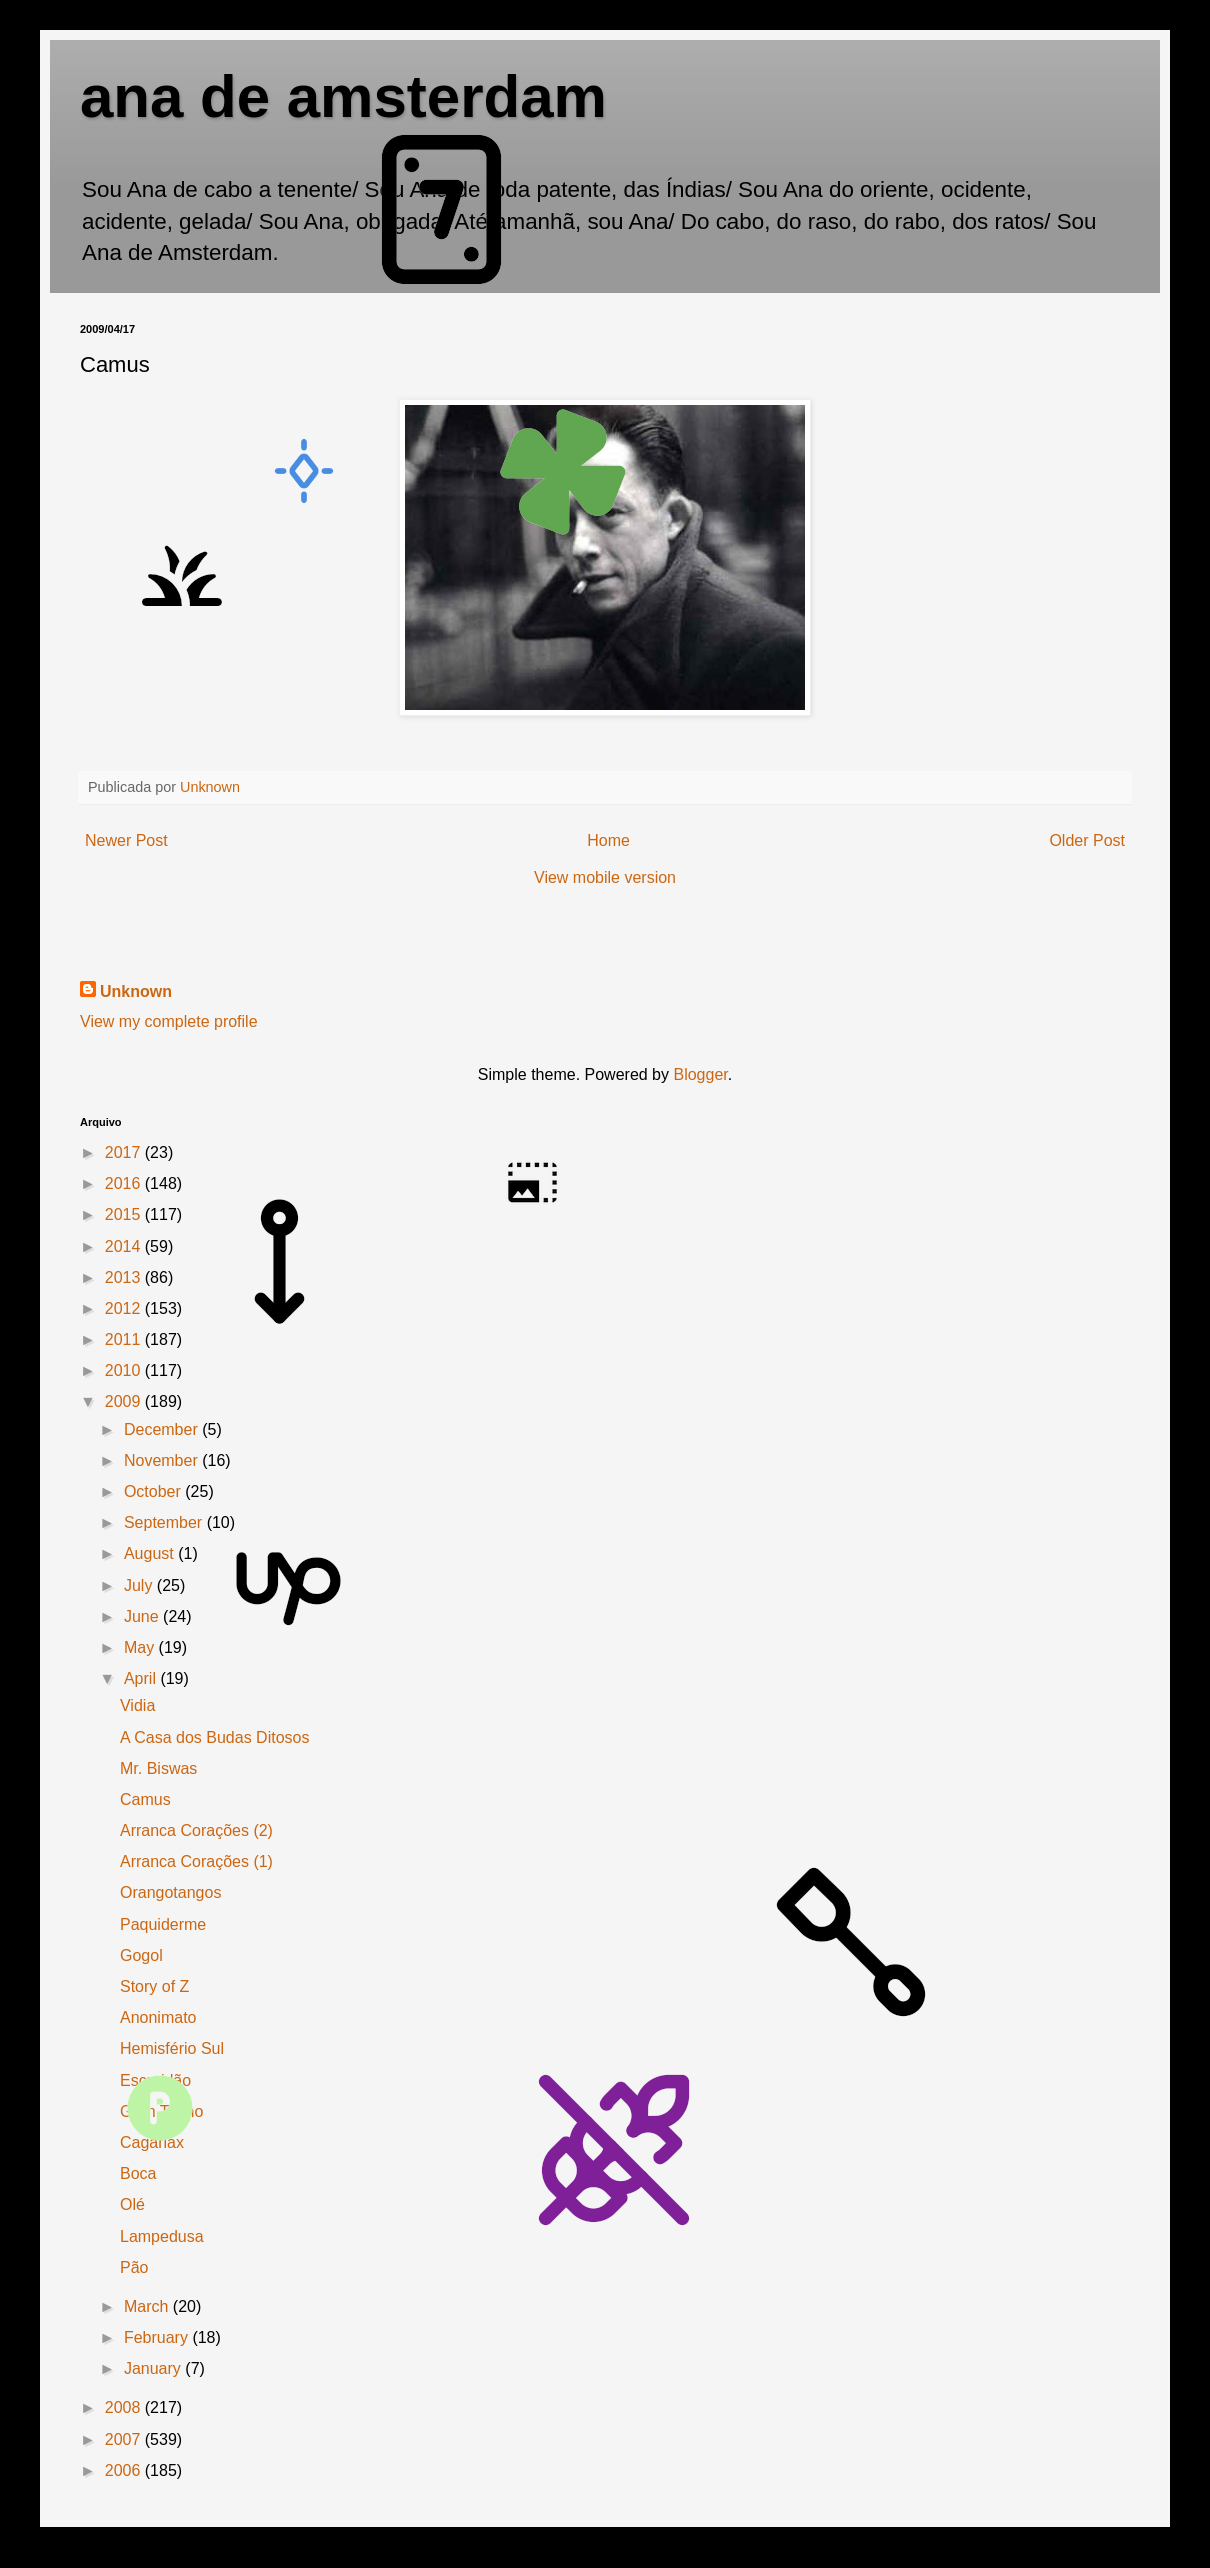 The width and height of the screenshot is (1210, 2568). What do you see at coordinates (532, 1182) in the screenshot?
I see `resize image to large format` at bounding box center [532, 1182].